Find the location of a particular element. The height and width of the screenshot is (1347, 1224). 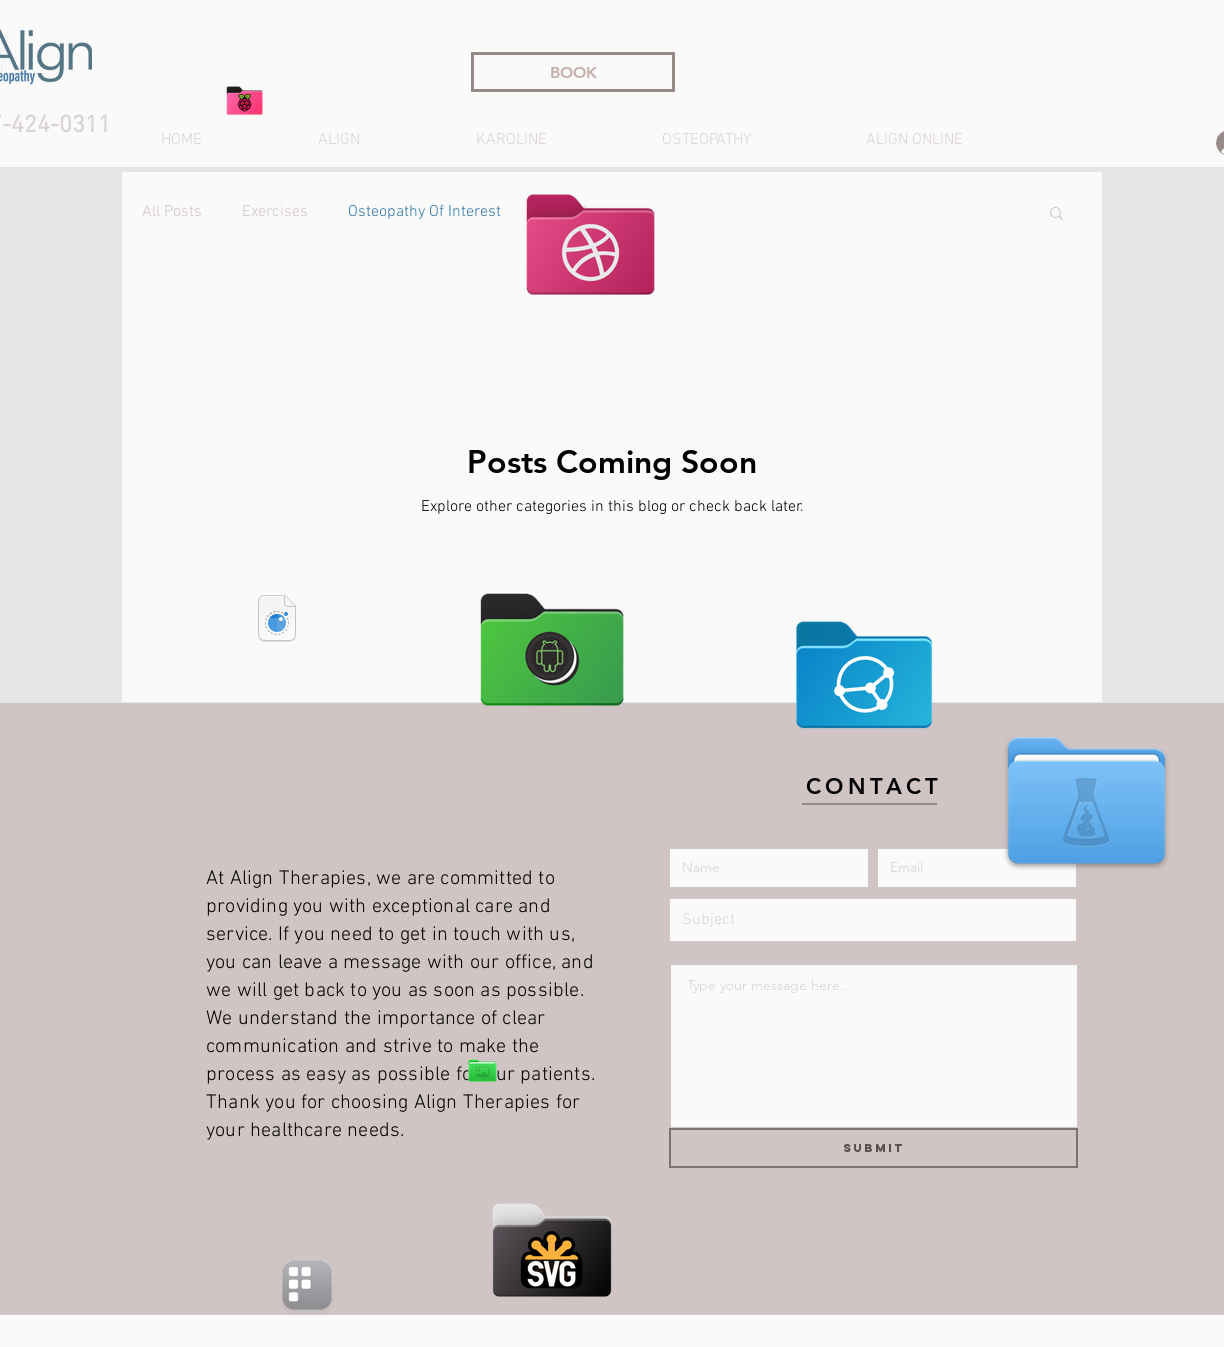

open android oreo system files folder is located at coordinates (551, 653).